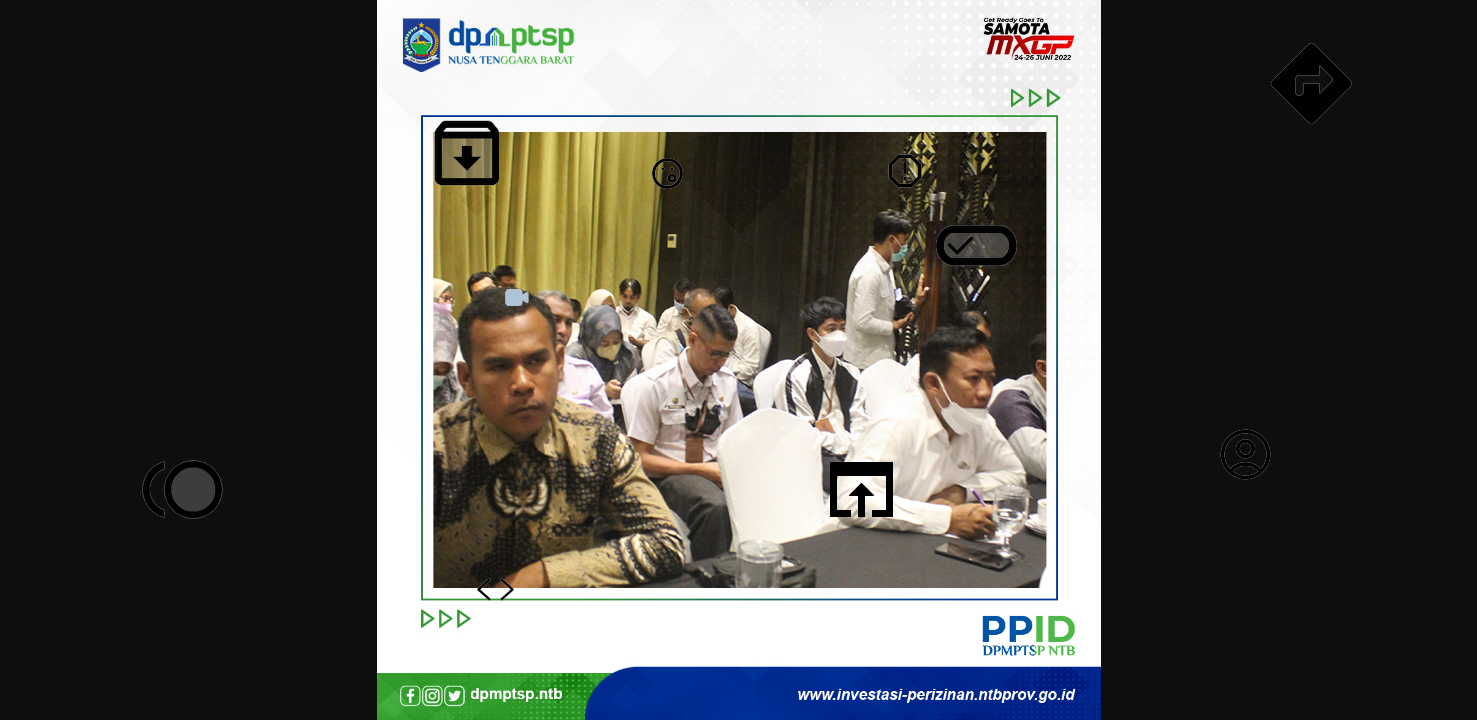 This screenshot has height=720, width=1477. I want to click on access toll or payment information, so click(182, 489).